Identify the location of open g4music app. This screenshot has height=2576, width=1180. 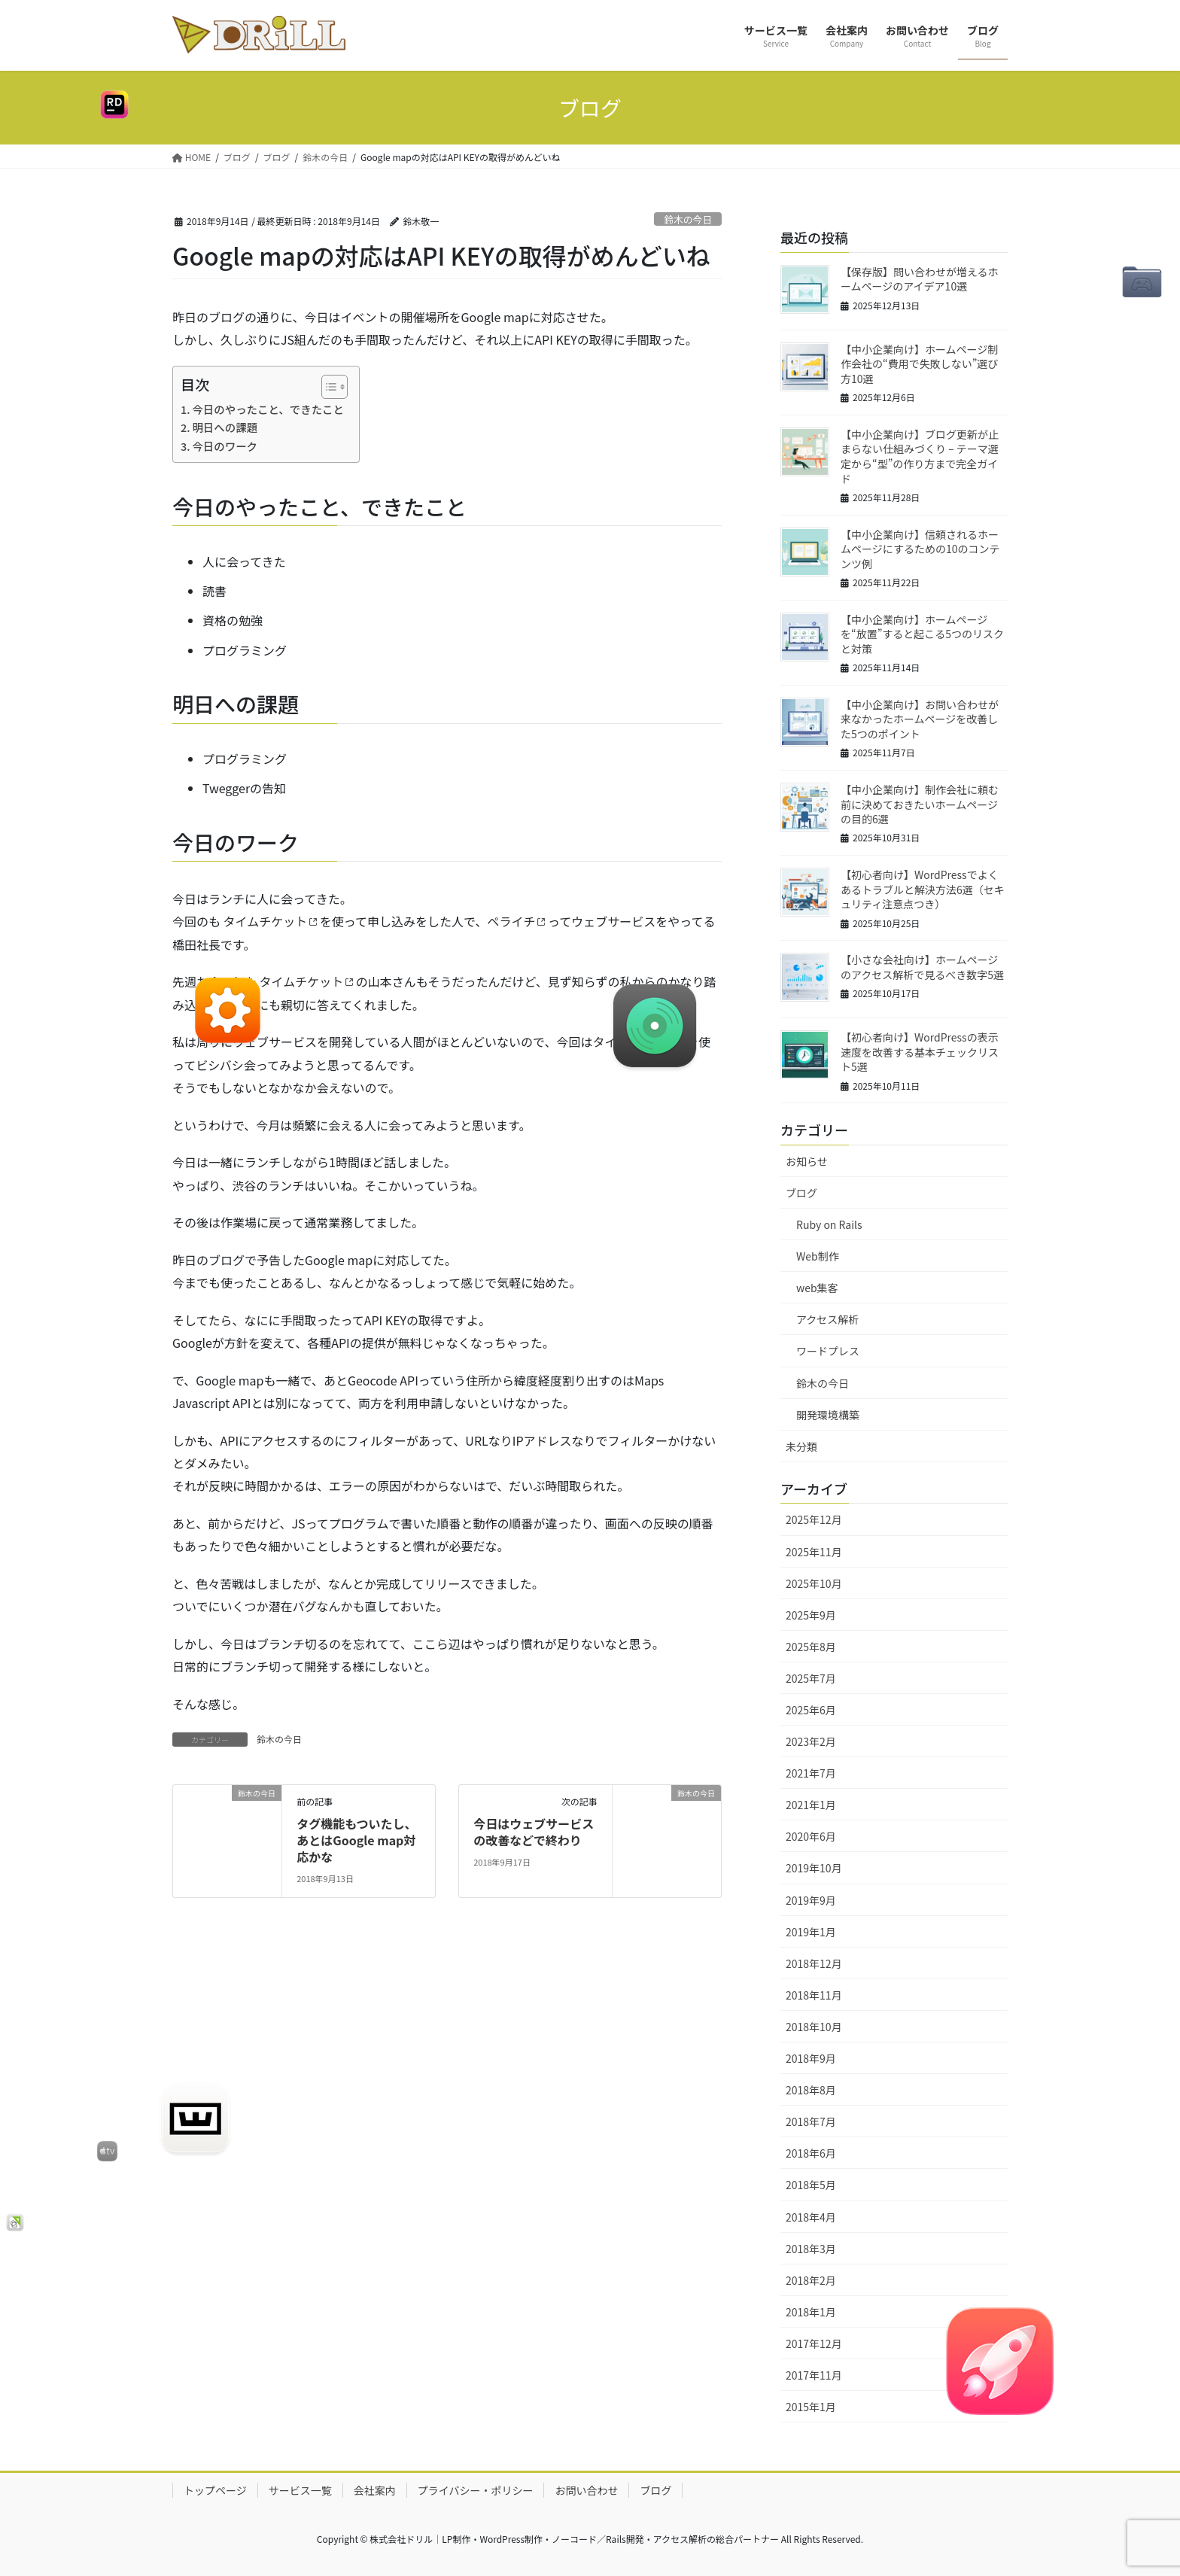
(655, 1026).